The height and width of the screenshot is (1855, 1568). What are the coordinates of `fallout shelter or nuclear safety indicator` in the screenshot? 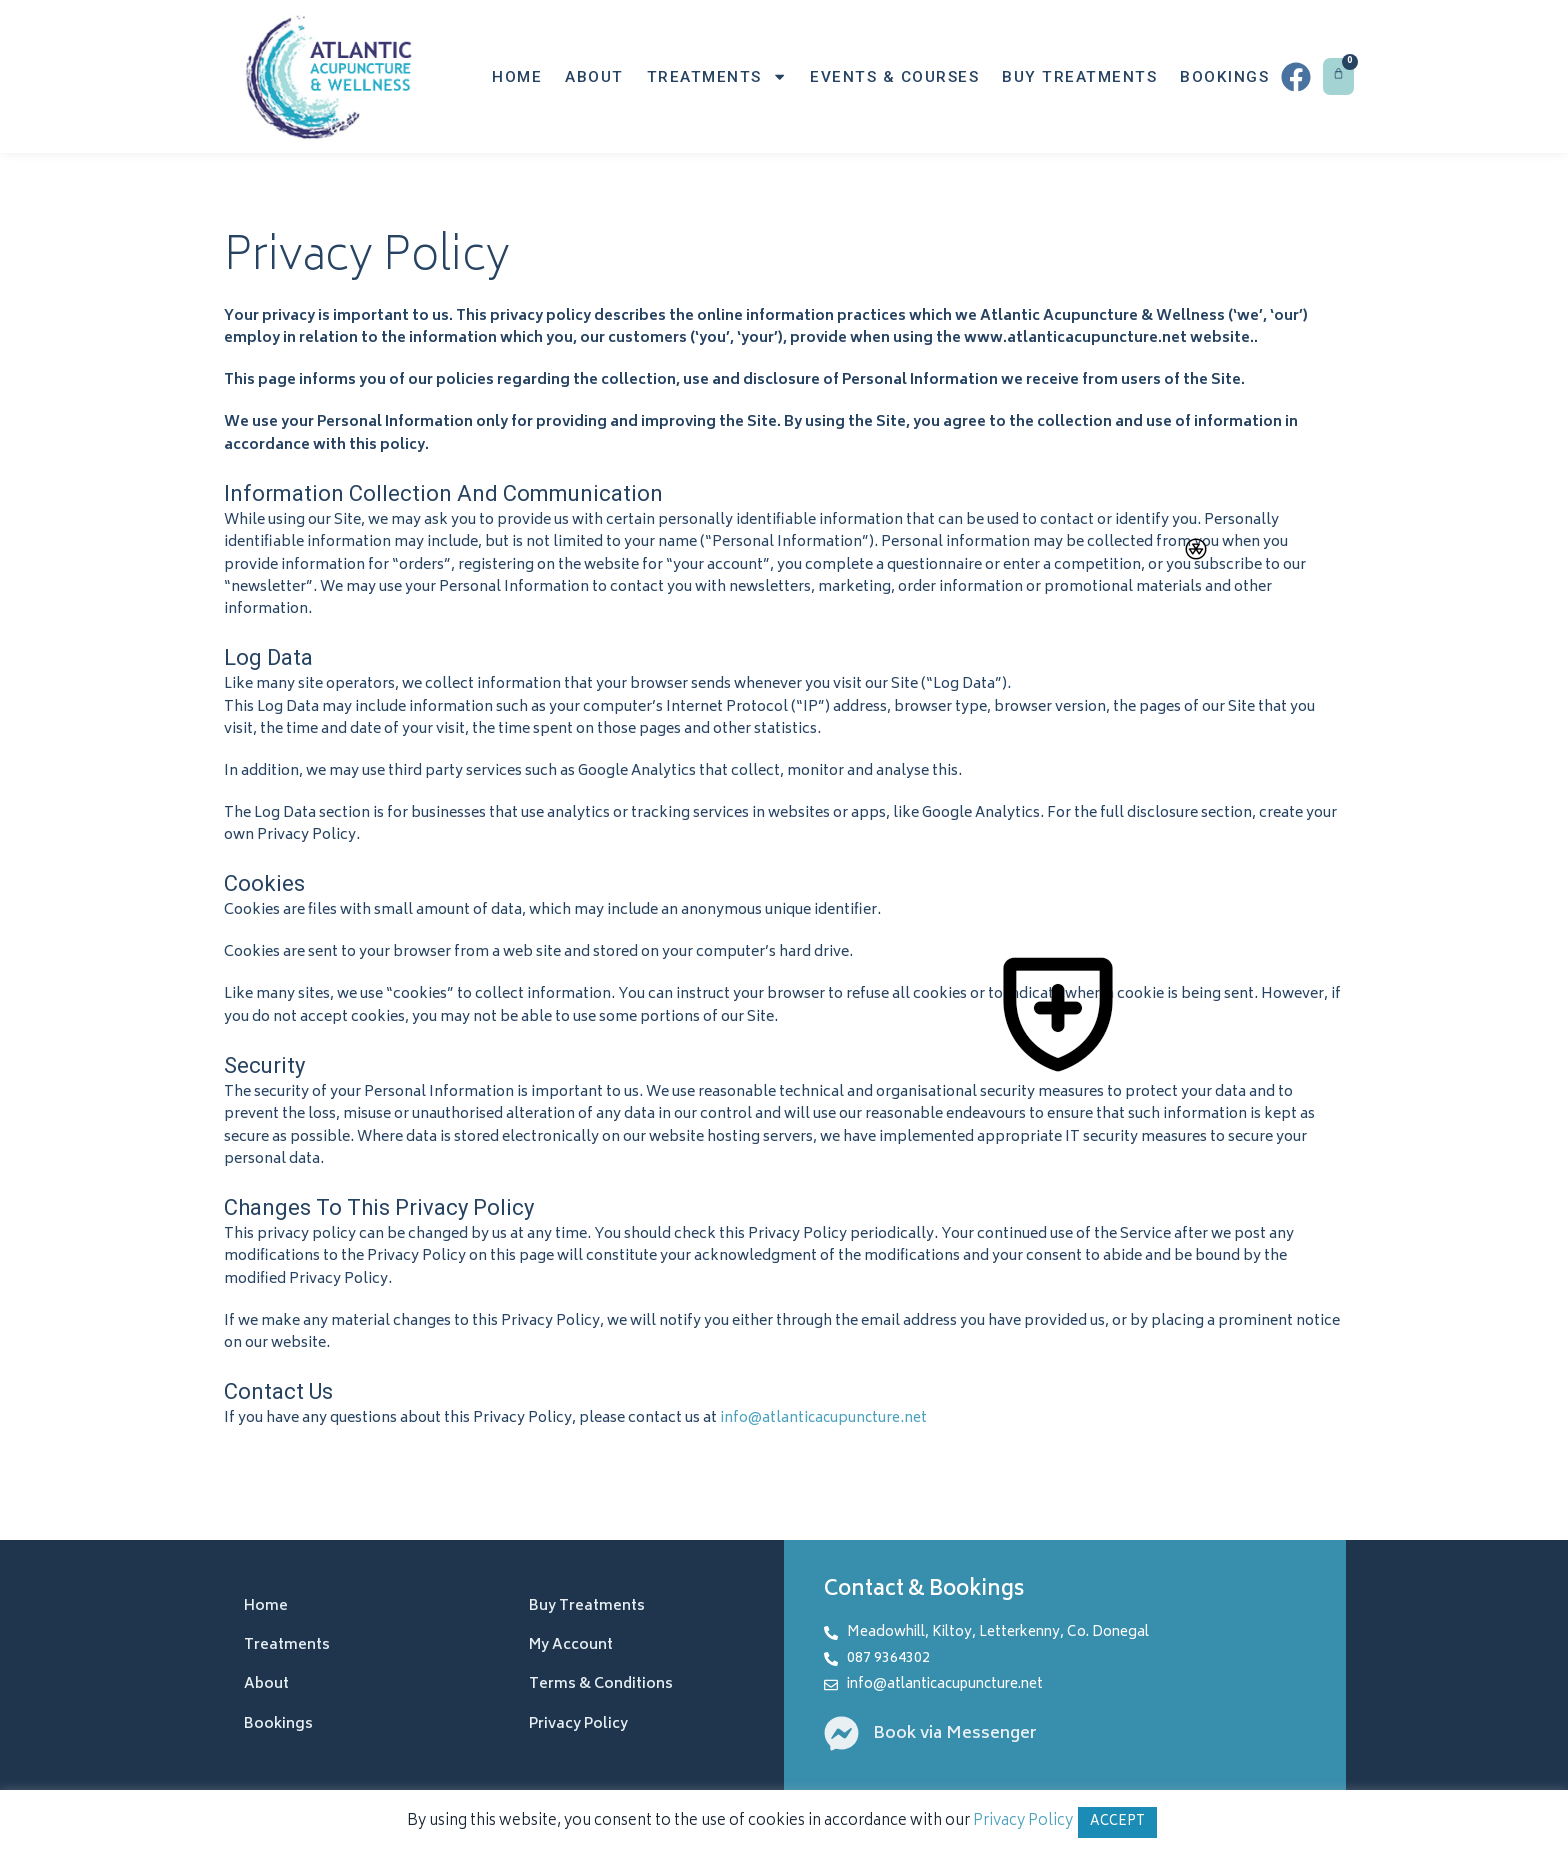 It's located at (1196, 549).